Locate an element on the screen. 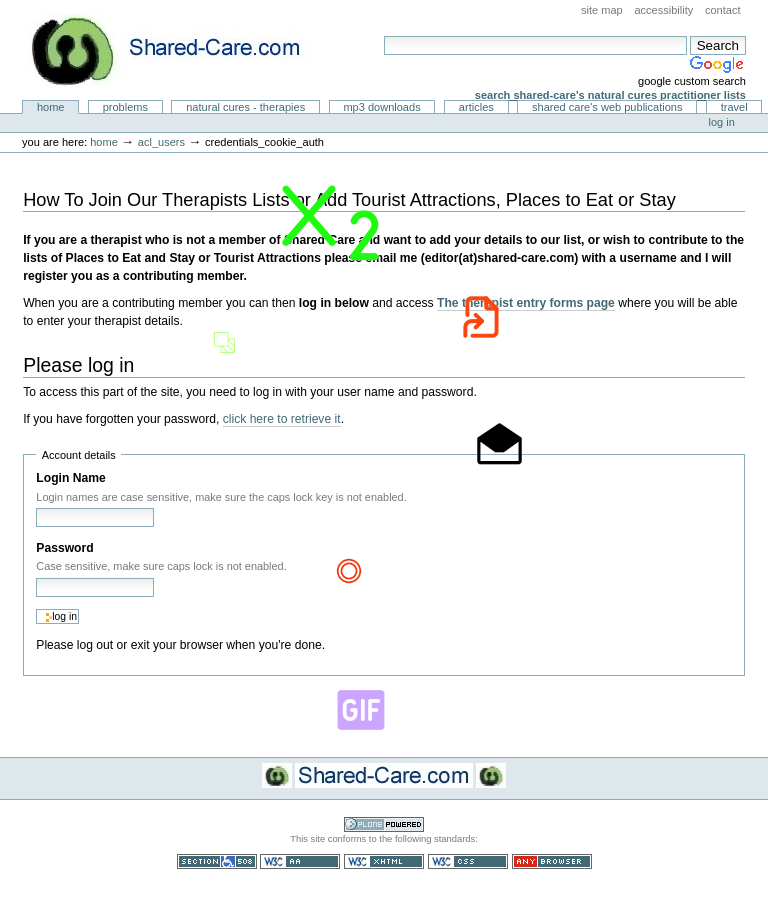 The height and width of the screenshot is (903, 768). format text as subscript is located at coordinates (325, 221).